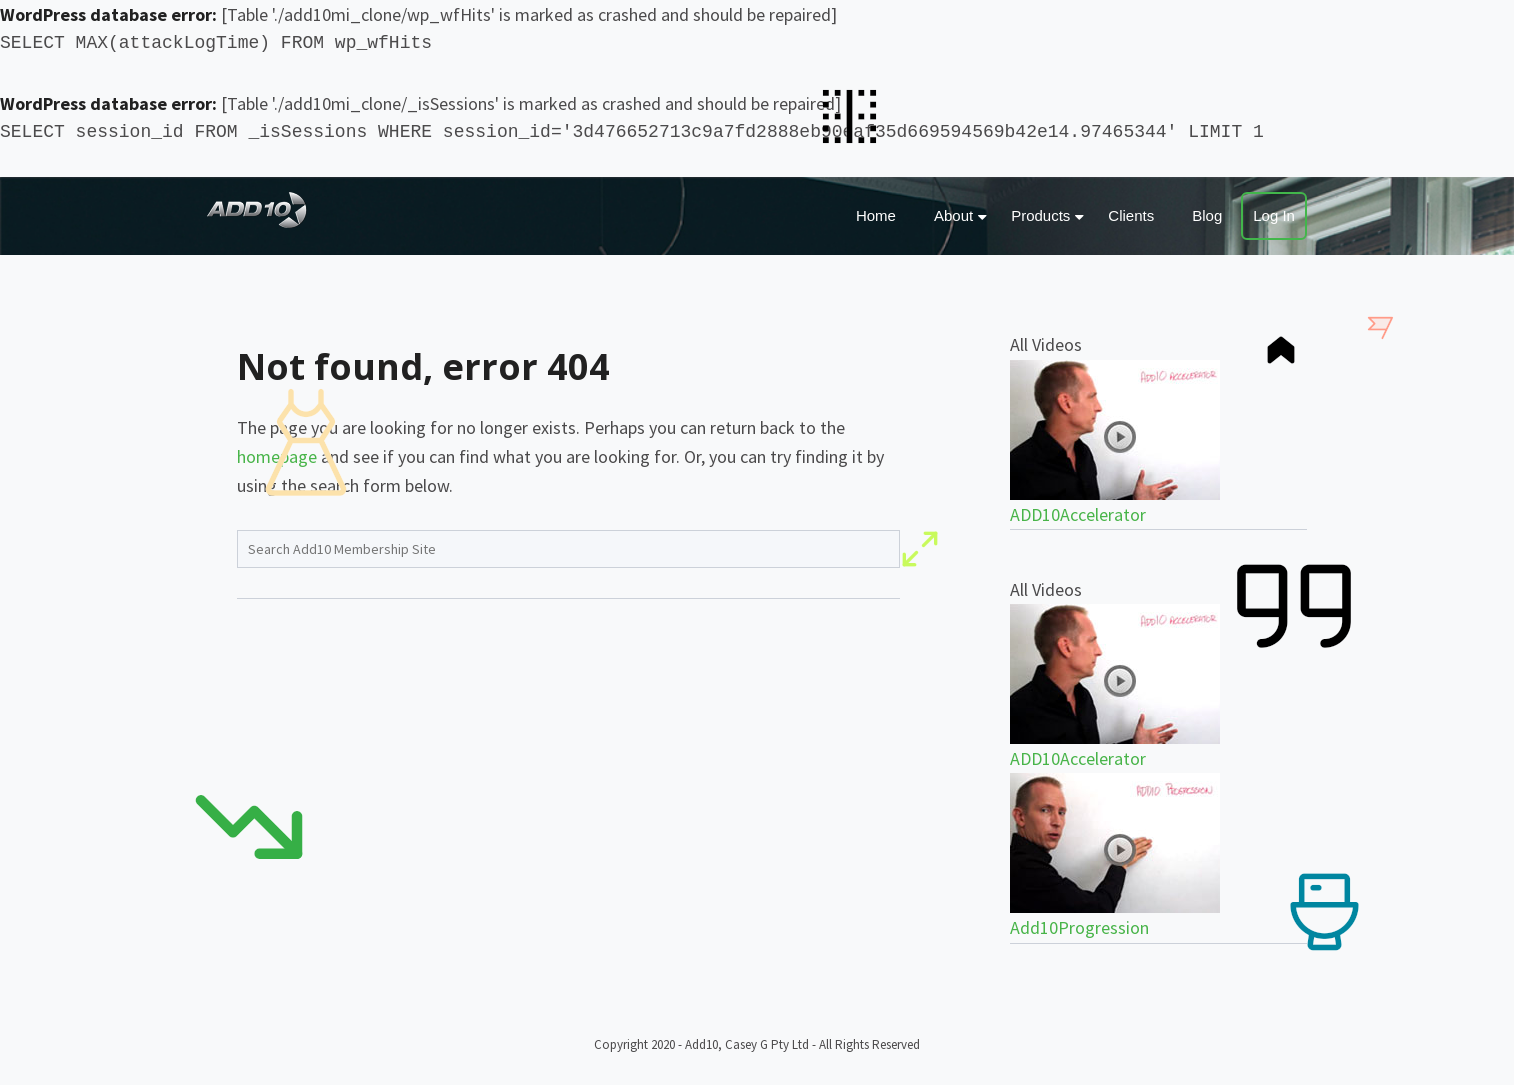 The image size is (1514, 1085). What do you see at coordinates (849, 116) in the screenshot?
I see `add a vertical border to selected cells` at bounding box center [849, 116].